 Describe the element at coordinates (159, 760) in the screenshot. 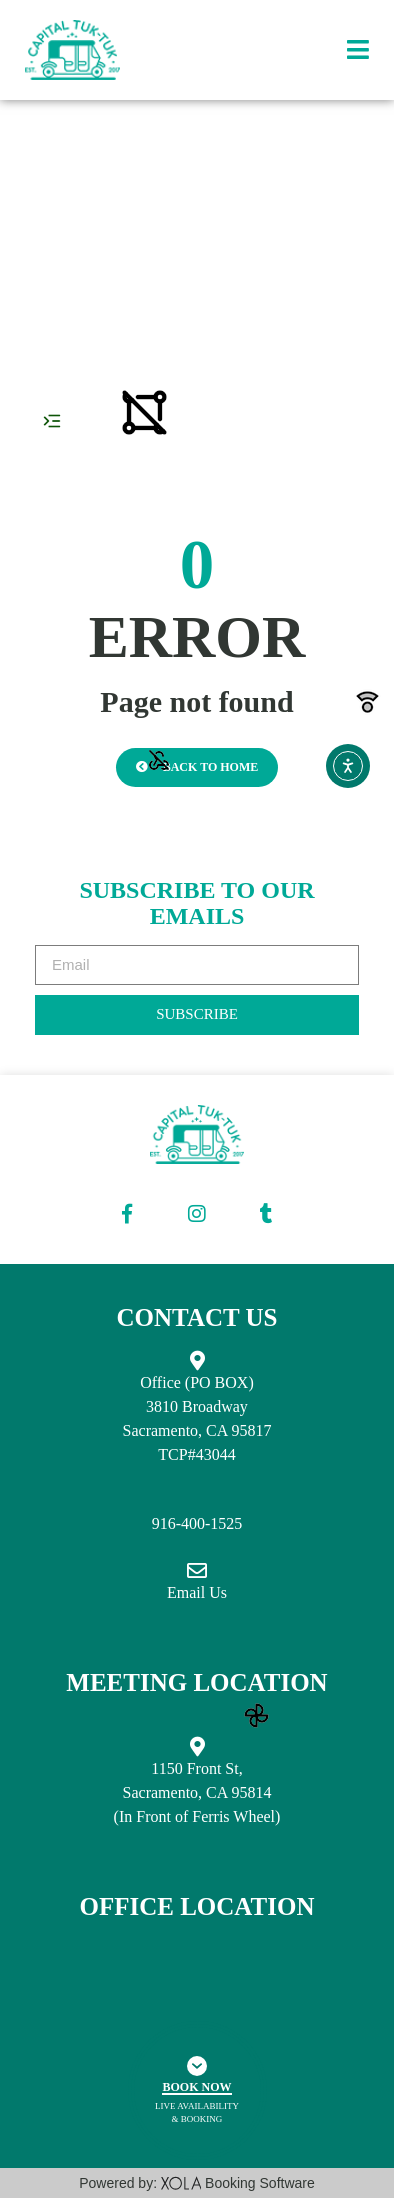

I see `webhook integration disabled` at that location.